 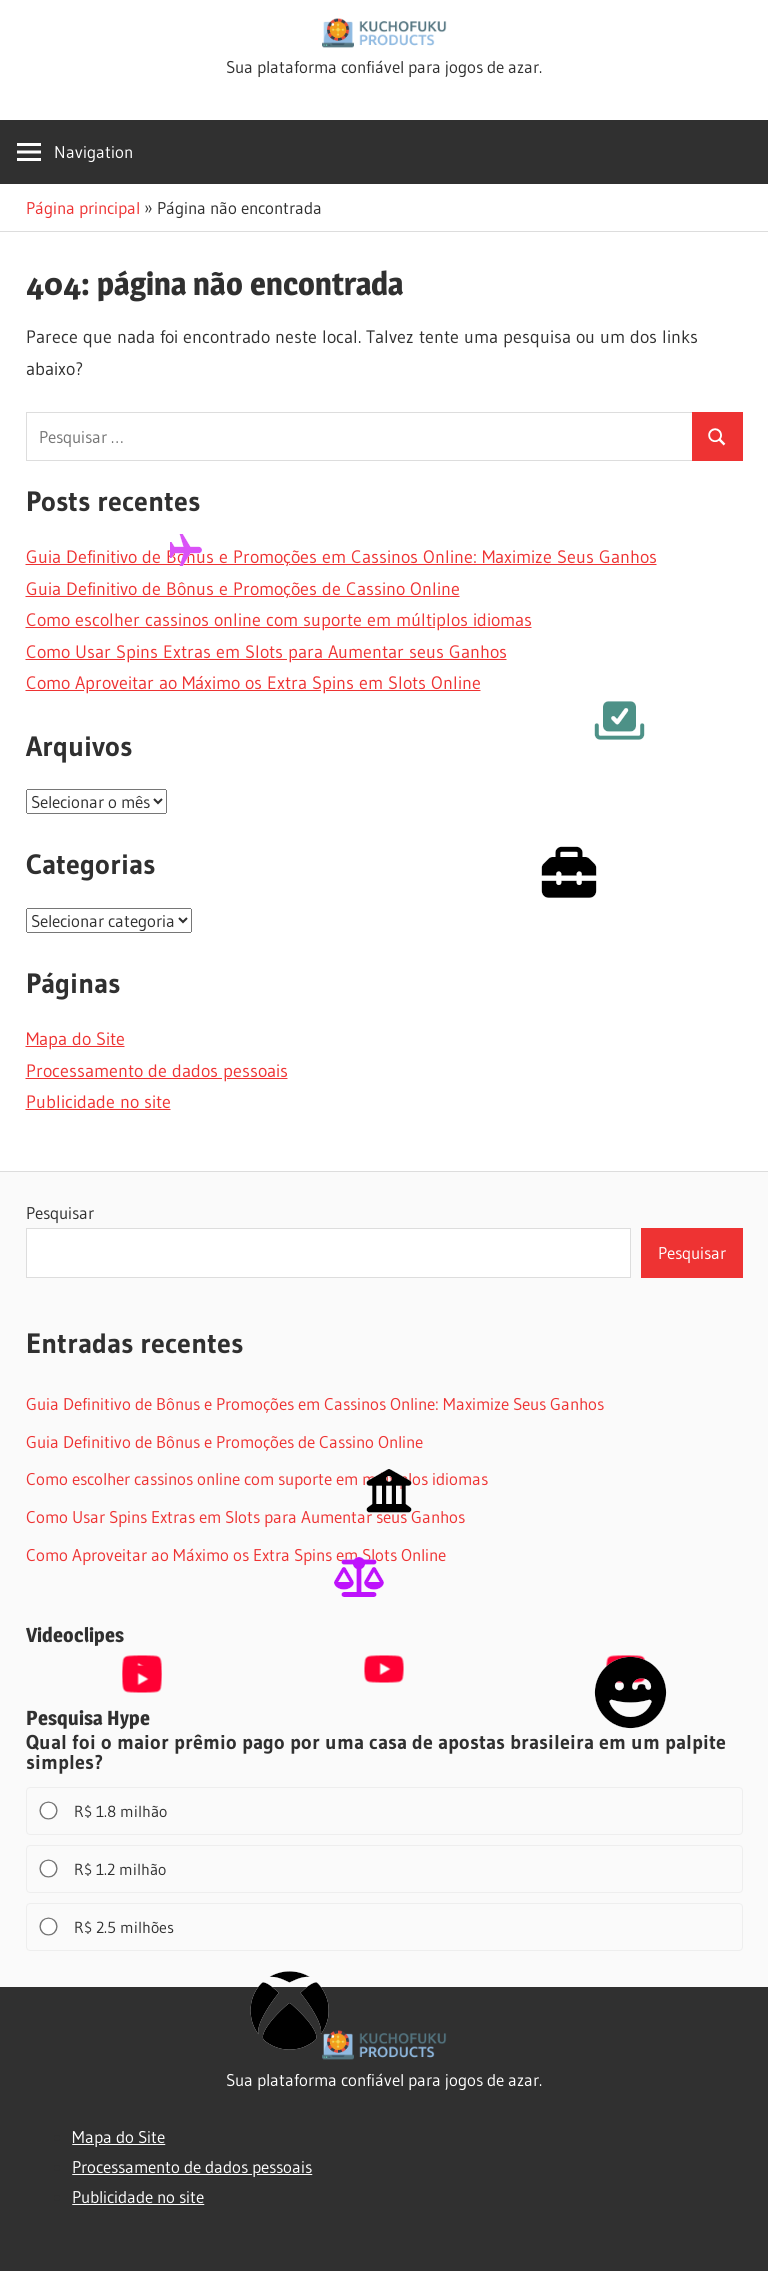 I want to click on access tools and utilities, so click(x=569, y=874).